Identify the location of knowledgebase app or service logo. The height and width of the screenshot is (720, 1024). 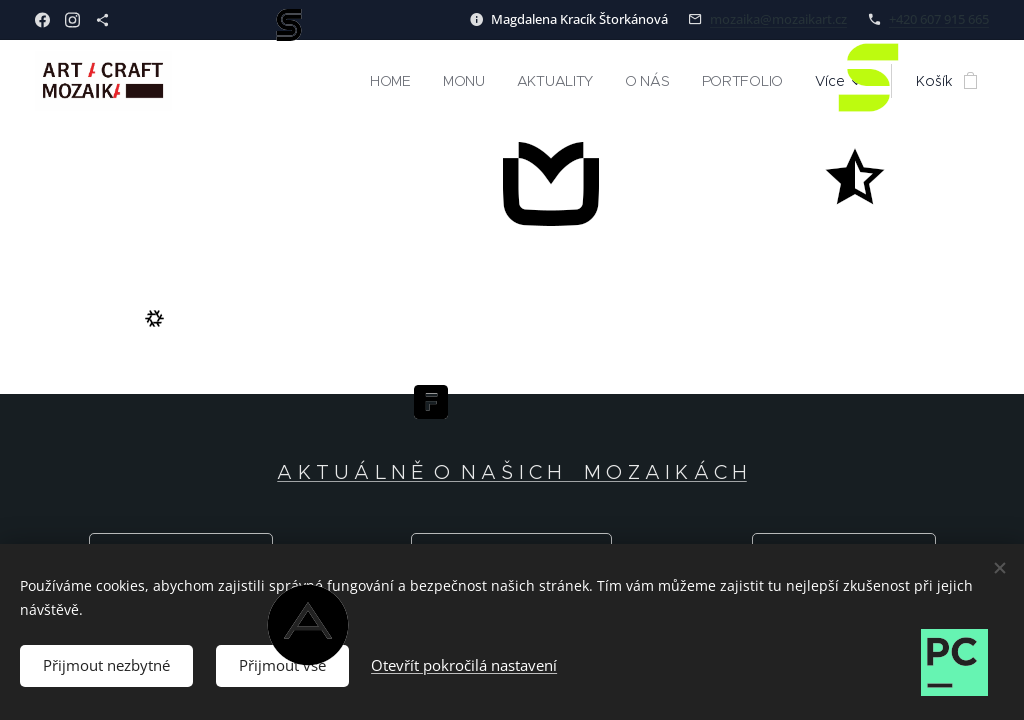
(551, 184).